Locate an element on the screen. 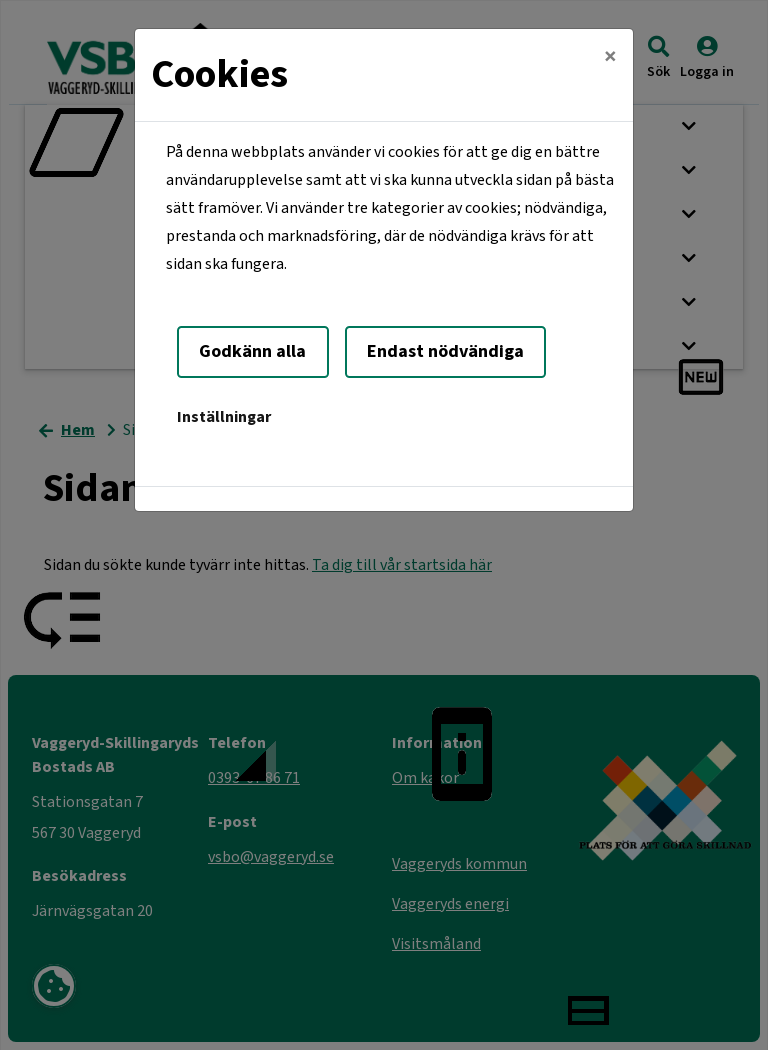  indicates moderate cellular signal strength is located at coordinates (256, 761).